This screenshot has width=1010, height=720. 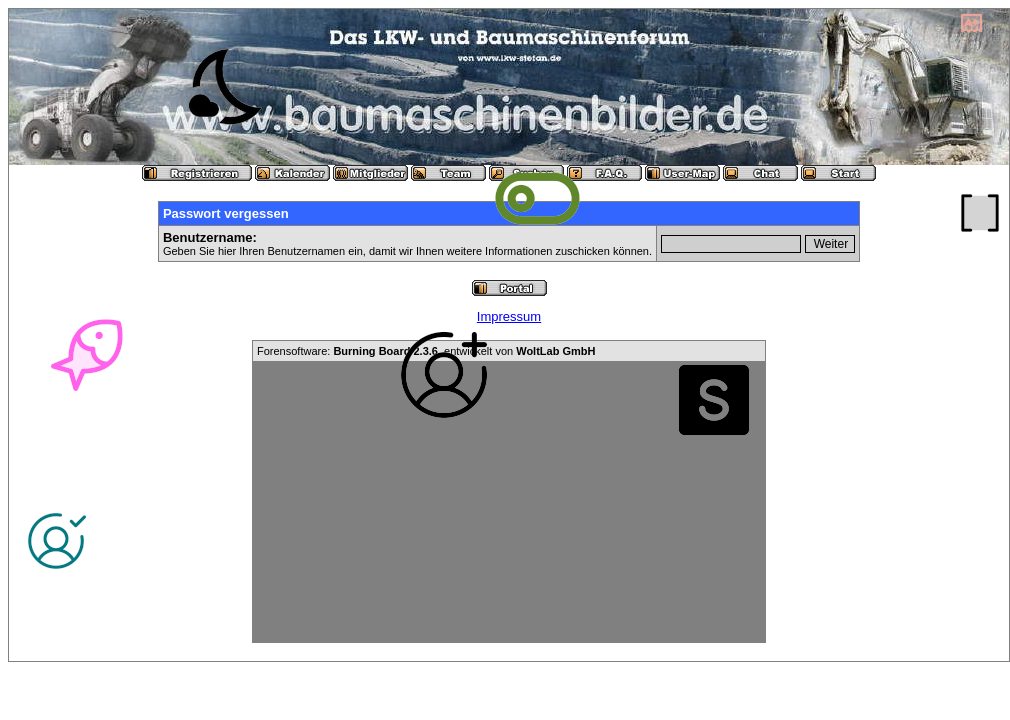 What do you see at coordinates (90, 351) in the screenshot?
I see `browse seafood or fish-related content` at bounding box center [90, 351].